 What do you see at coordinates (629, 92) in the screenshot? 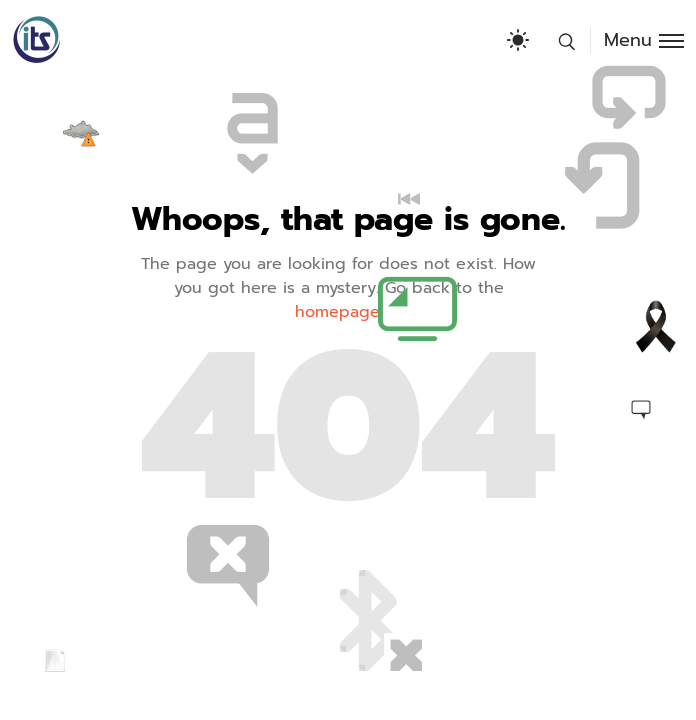
I see `enable playlist repeat mode` at bounding box center [629, 92].